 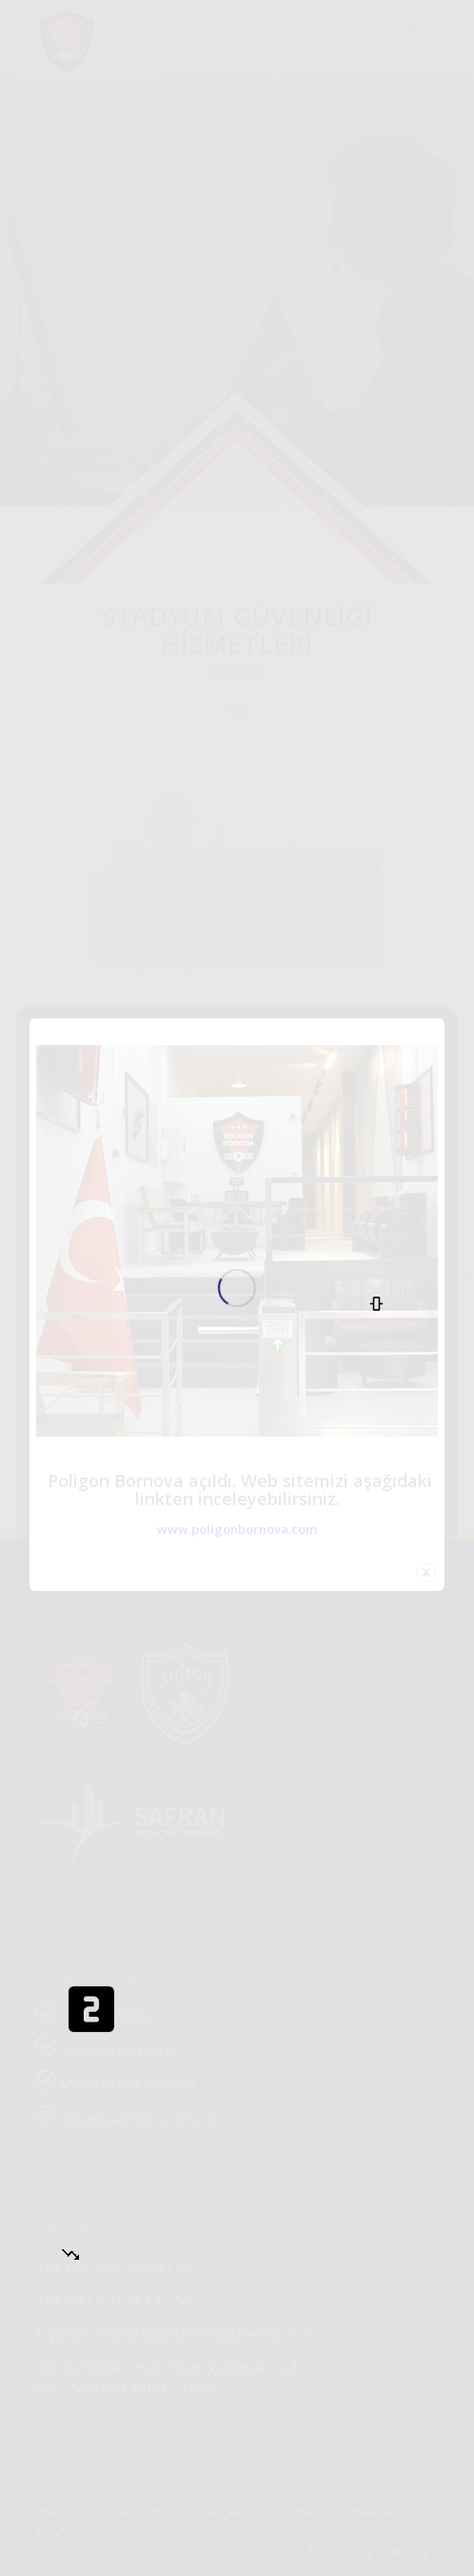 What do you see at coordinates (376, 1303) in the screenshot?
I see `center align object vertically` at bounding box center [376, 1303].